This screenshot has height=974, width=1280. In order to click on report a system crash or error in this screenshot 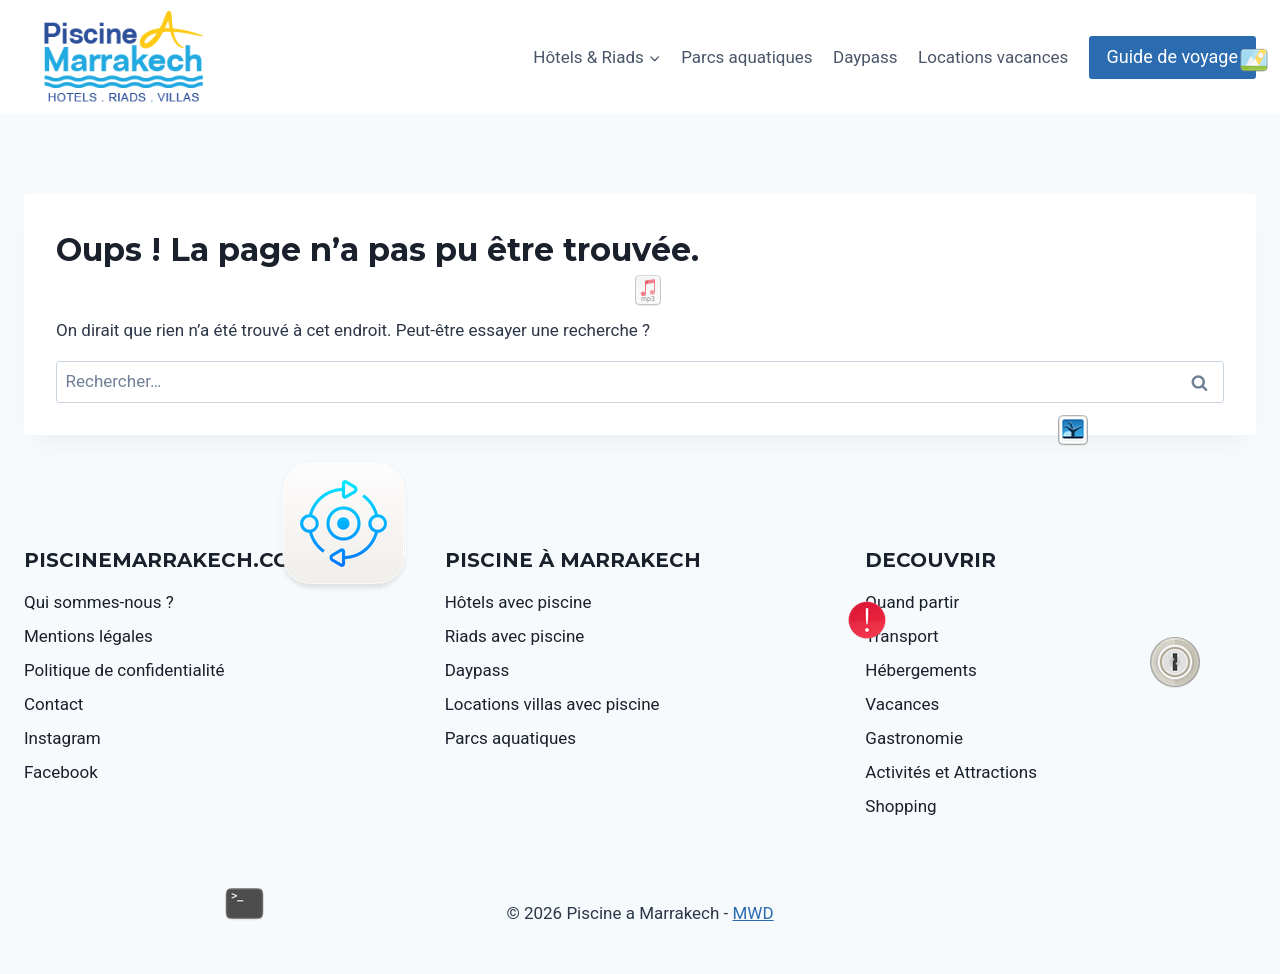, I will do `click(867, 620)`.